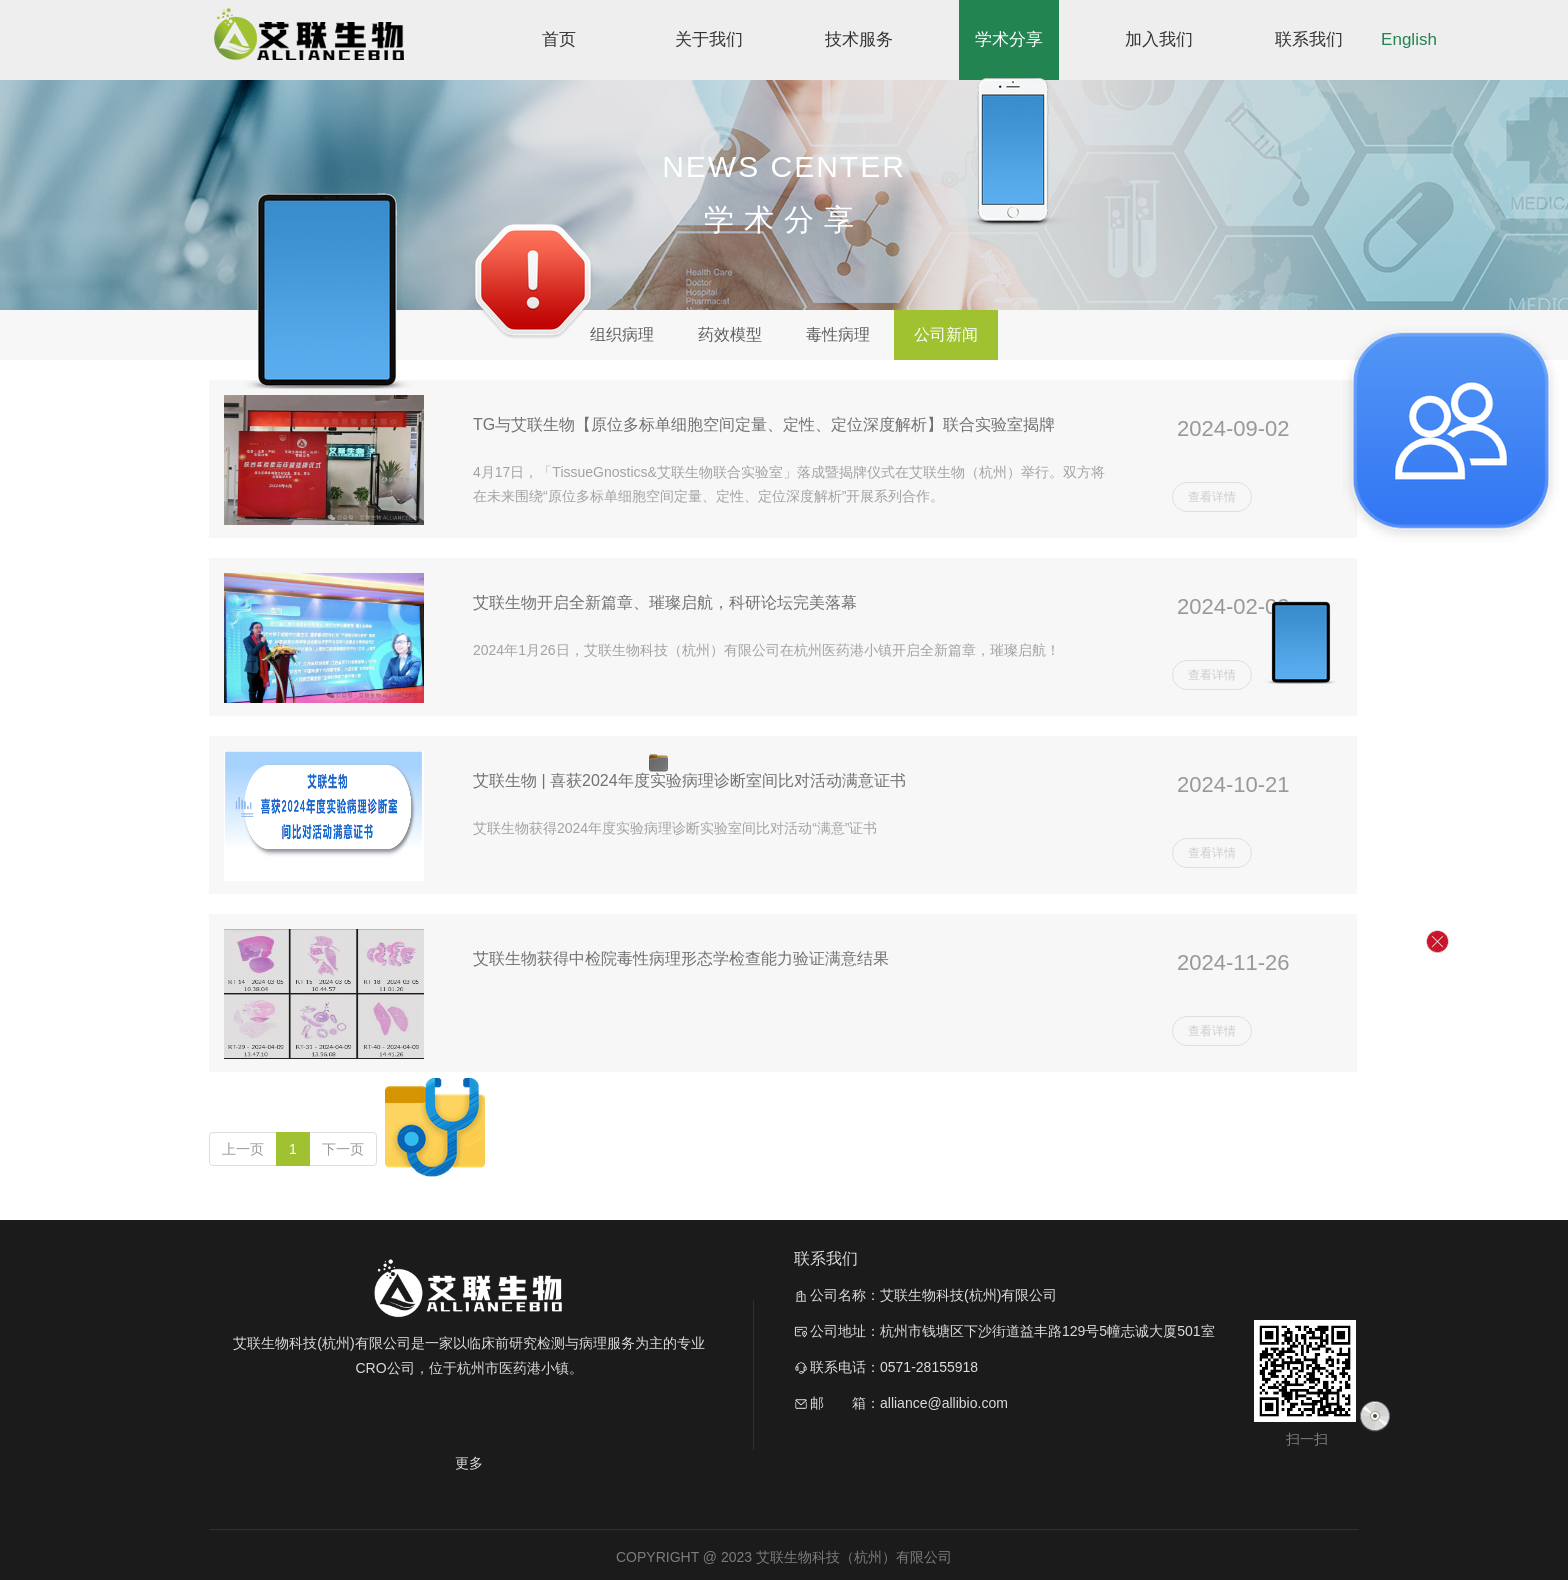 The image size is (1568, 1580). I want to click on open a folder to view its contents, so click(658, 762).